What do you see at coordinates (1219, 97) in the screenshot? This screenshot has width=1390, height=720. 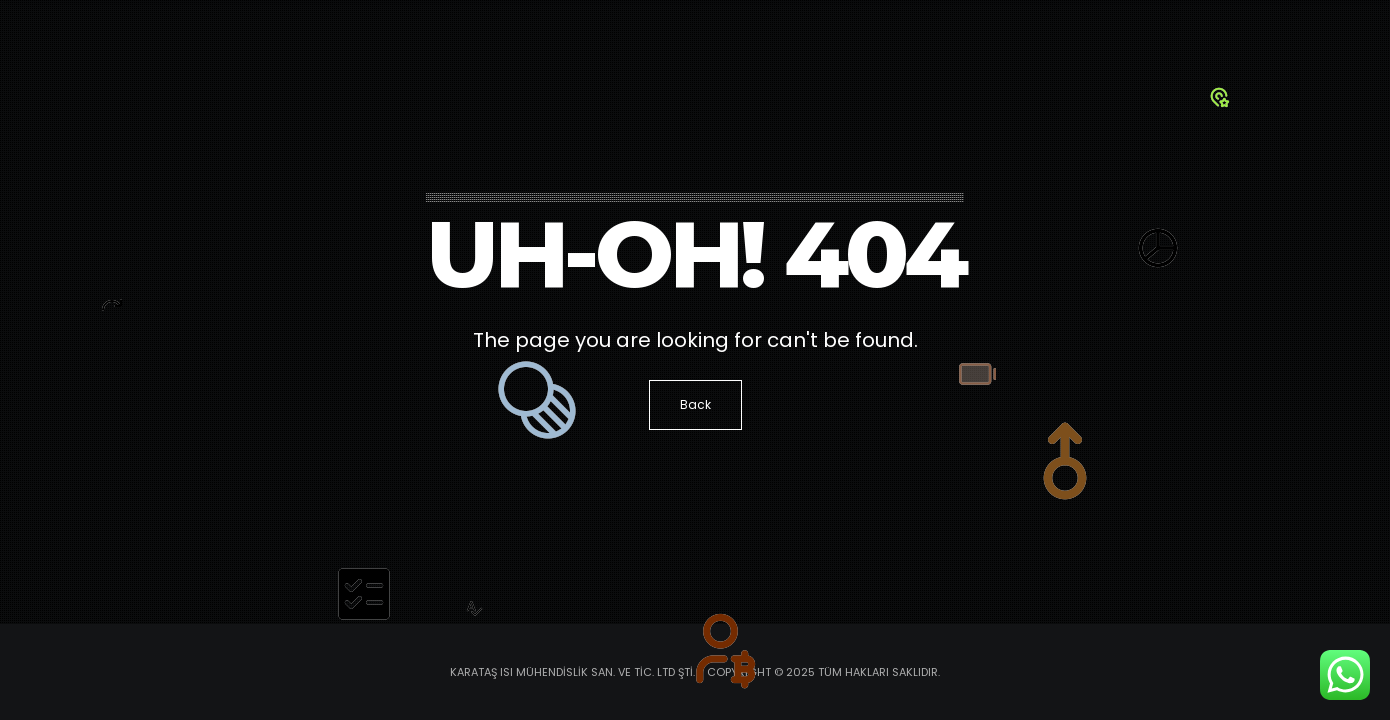 I see `mark a location as favorite` at bounding box center [1219, 97].